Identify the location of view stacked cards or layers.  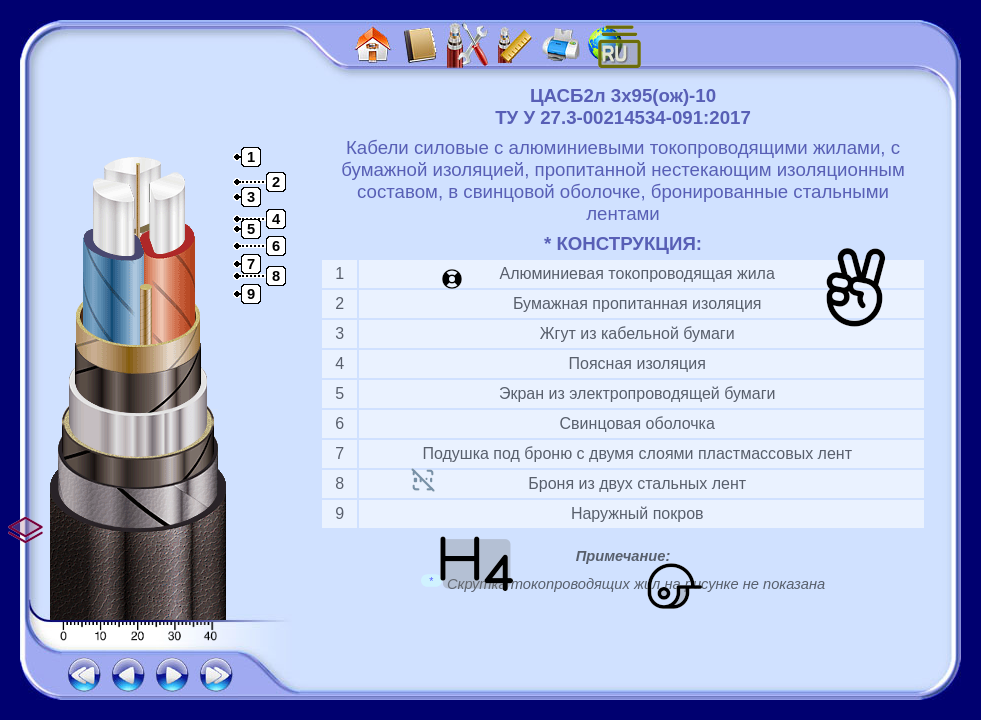
(619, 48).